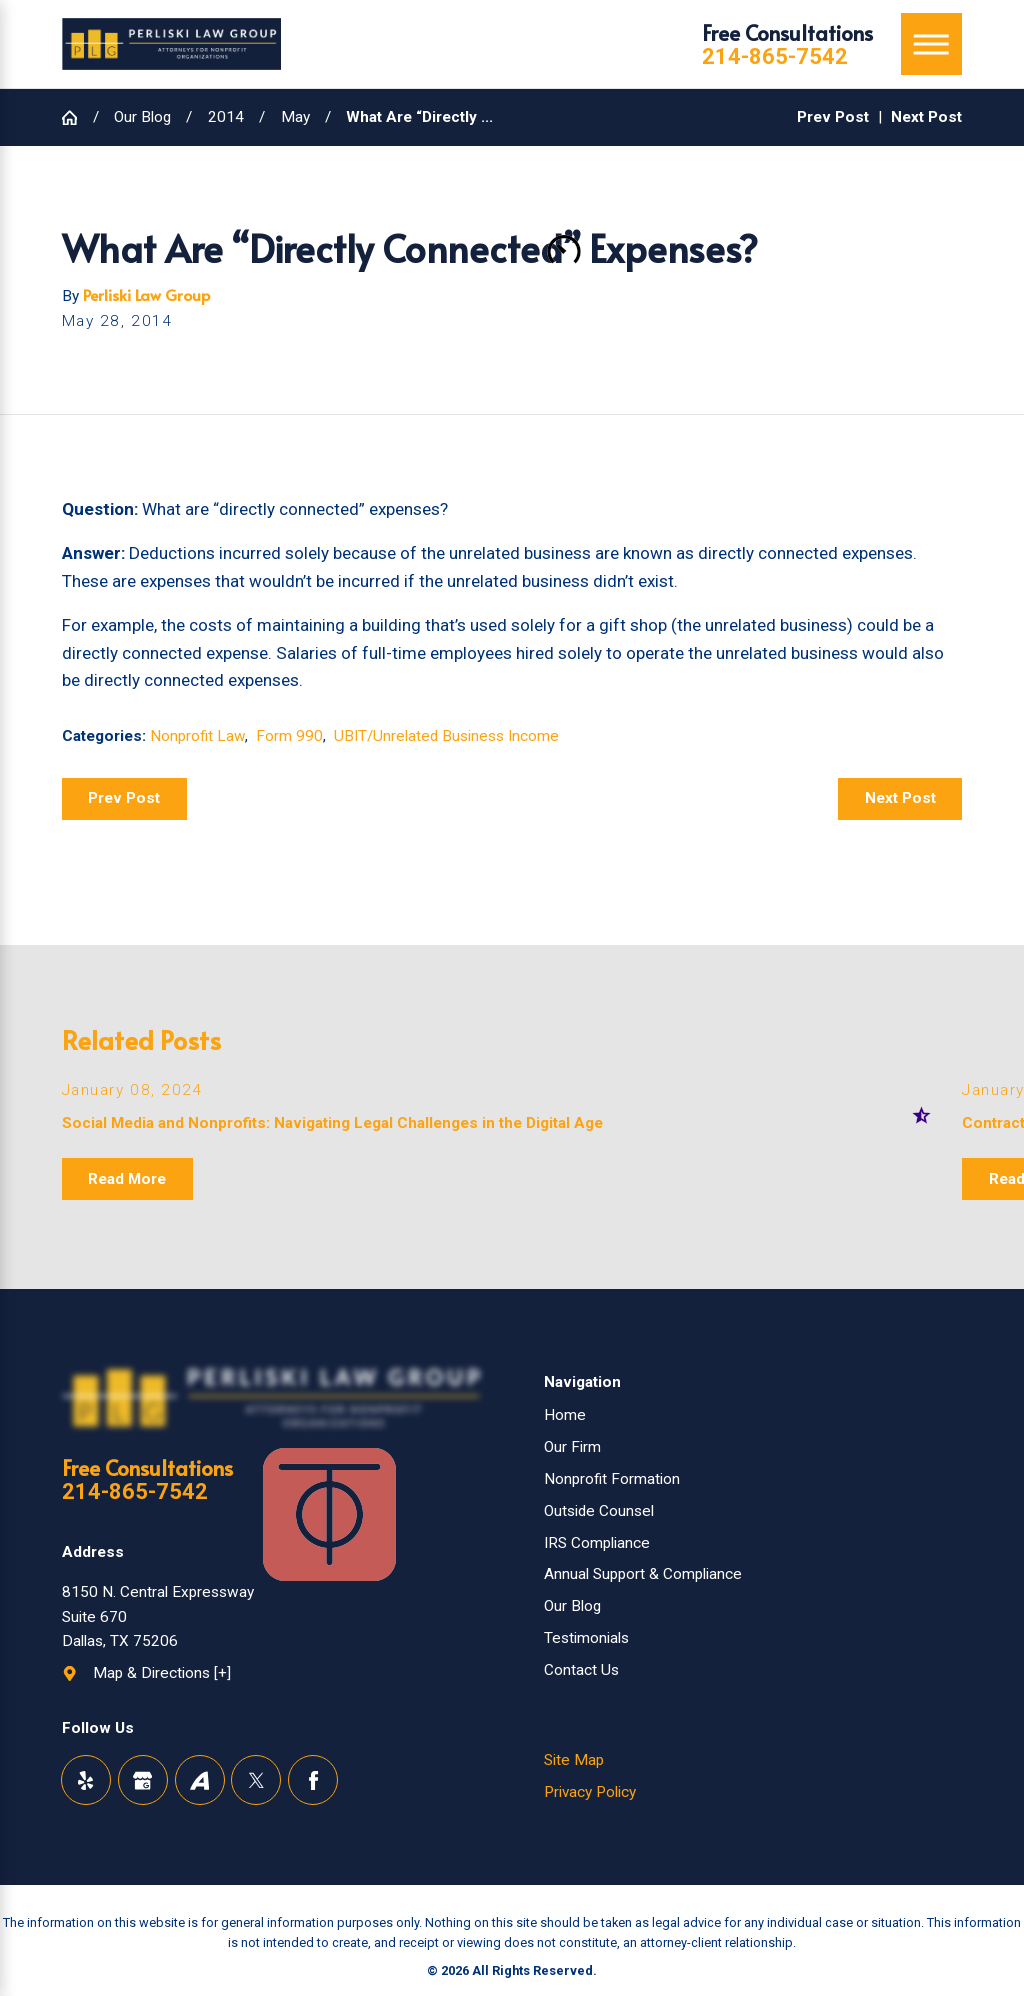  Describe the element at coordinates (329, 1514) in the screenshot. I see `open zerotier network settings` at that location.